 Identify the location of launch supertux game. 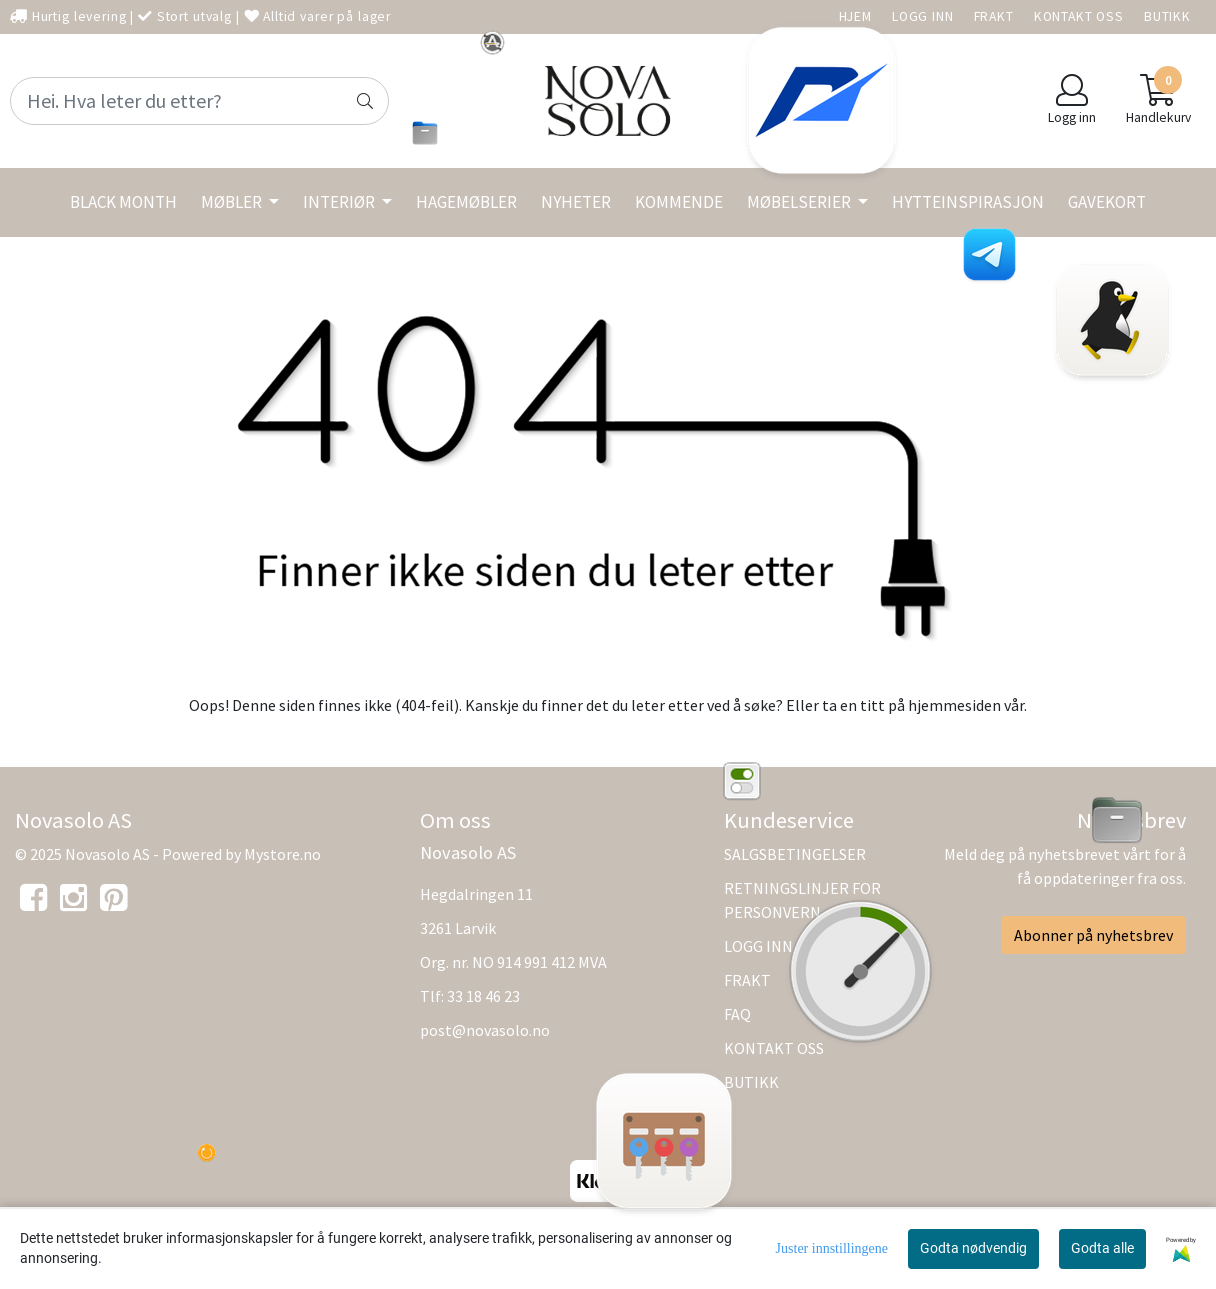
(1112, 320).